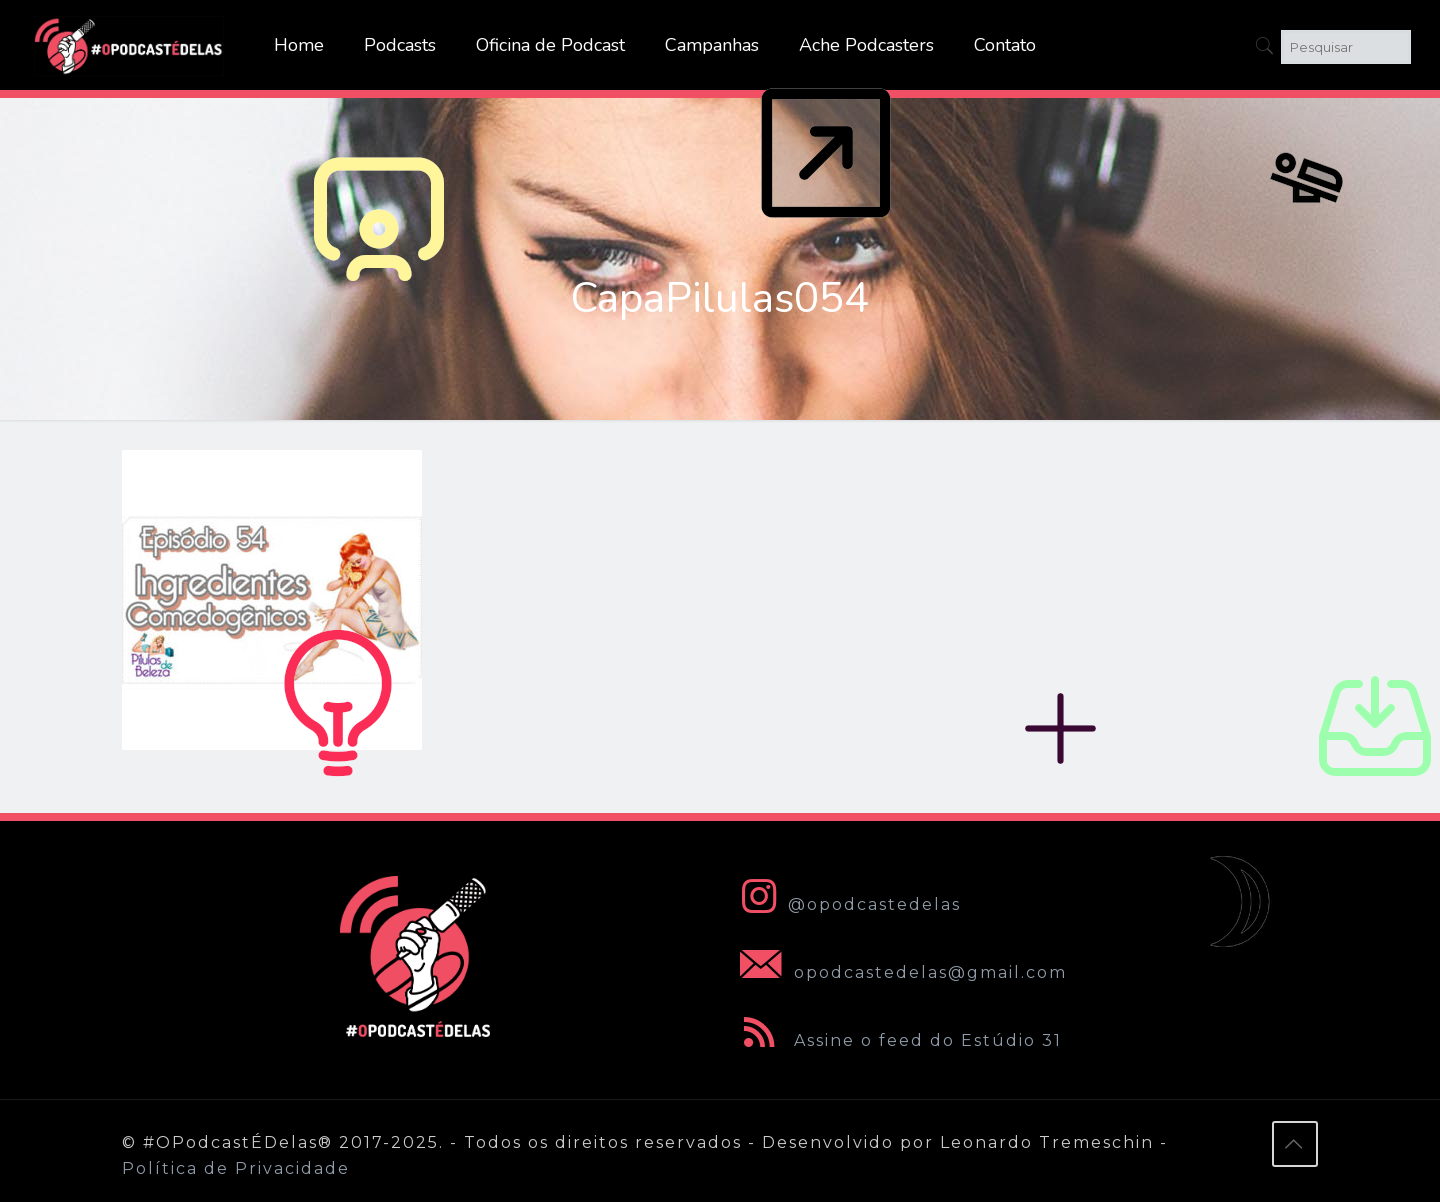 The height and width of the screenshot is (1202, 1440). Describe the element at coordinates (826, 153) in the screenshot. I see `open link in a new window` at that location.